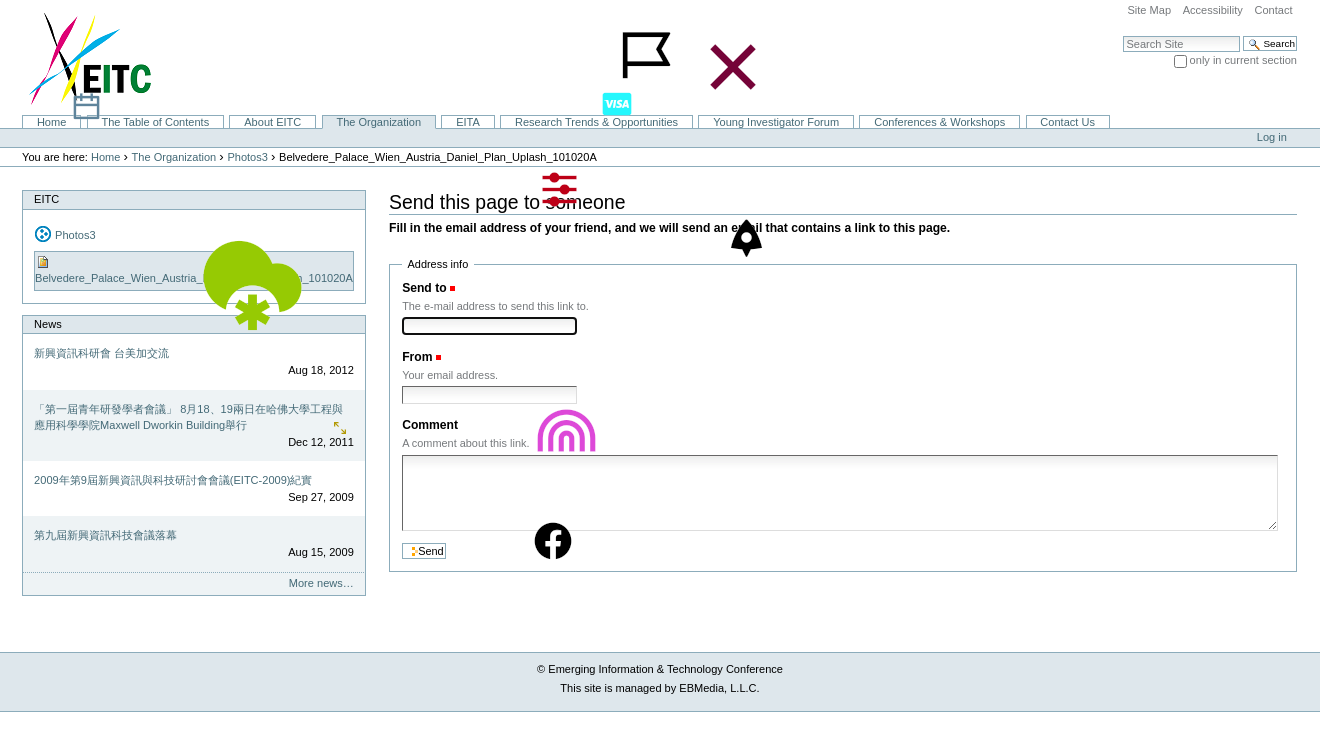 The image size is (1320, 745). Describe the element at coordinates (647, 54) in the screenshot. I see `flag or bookmark an item` at that location.